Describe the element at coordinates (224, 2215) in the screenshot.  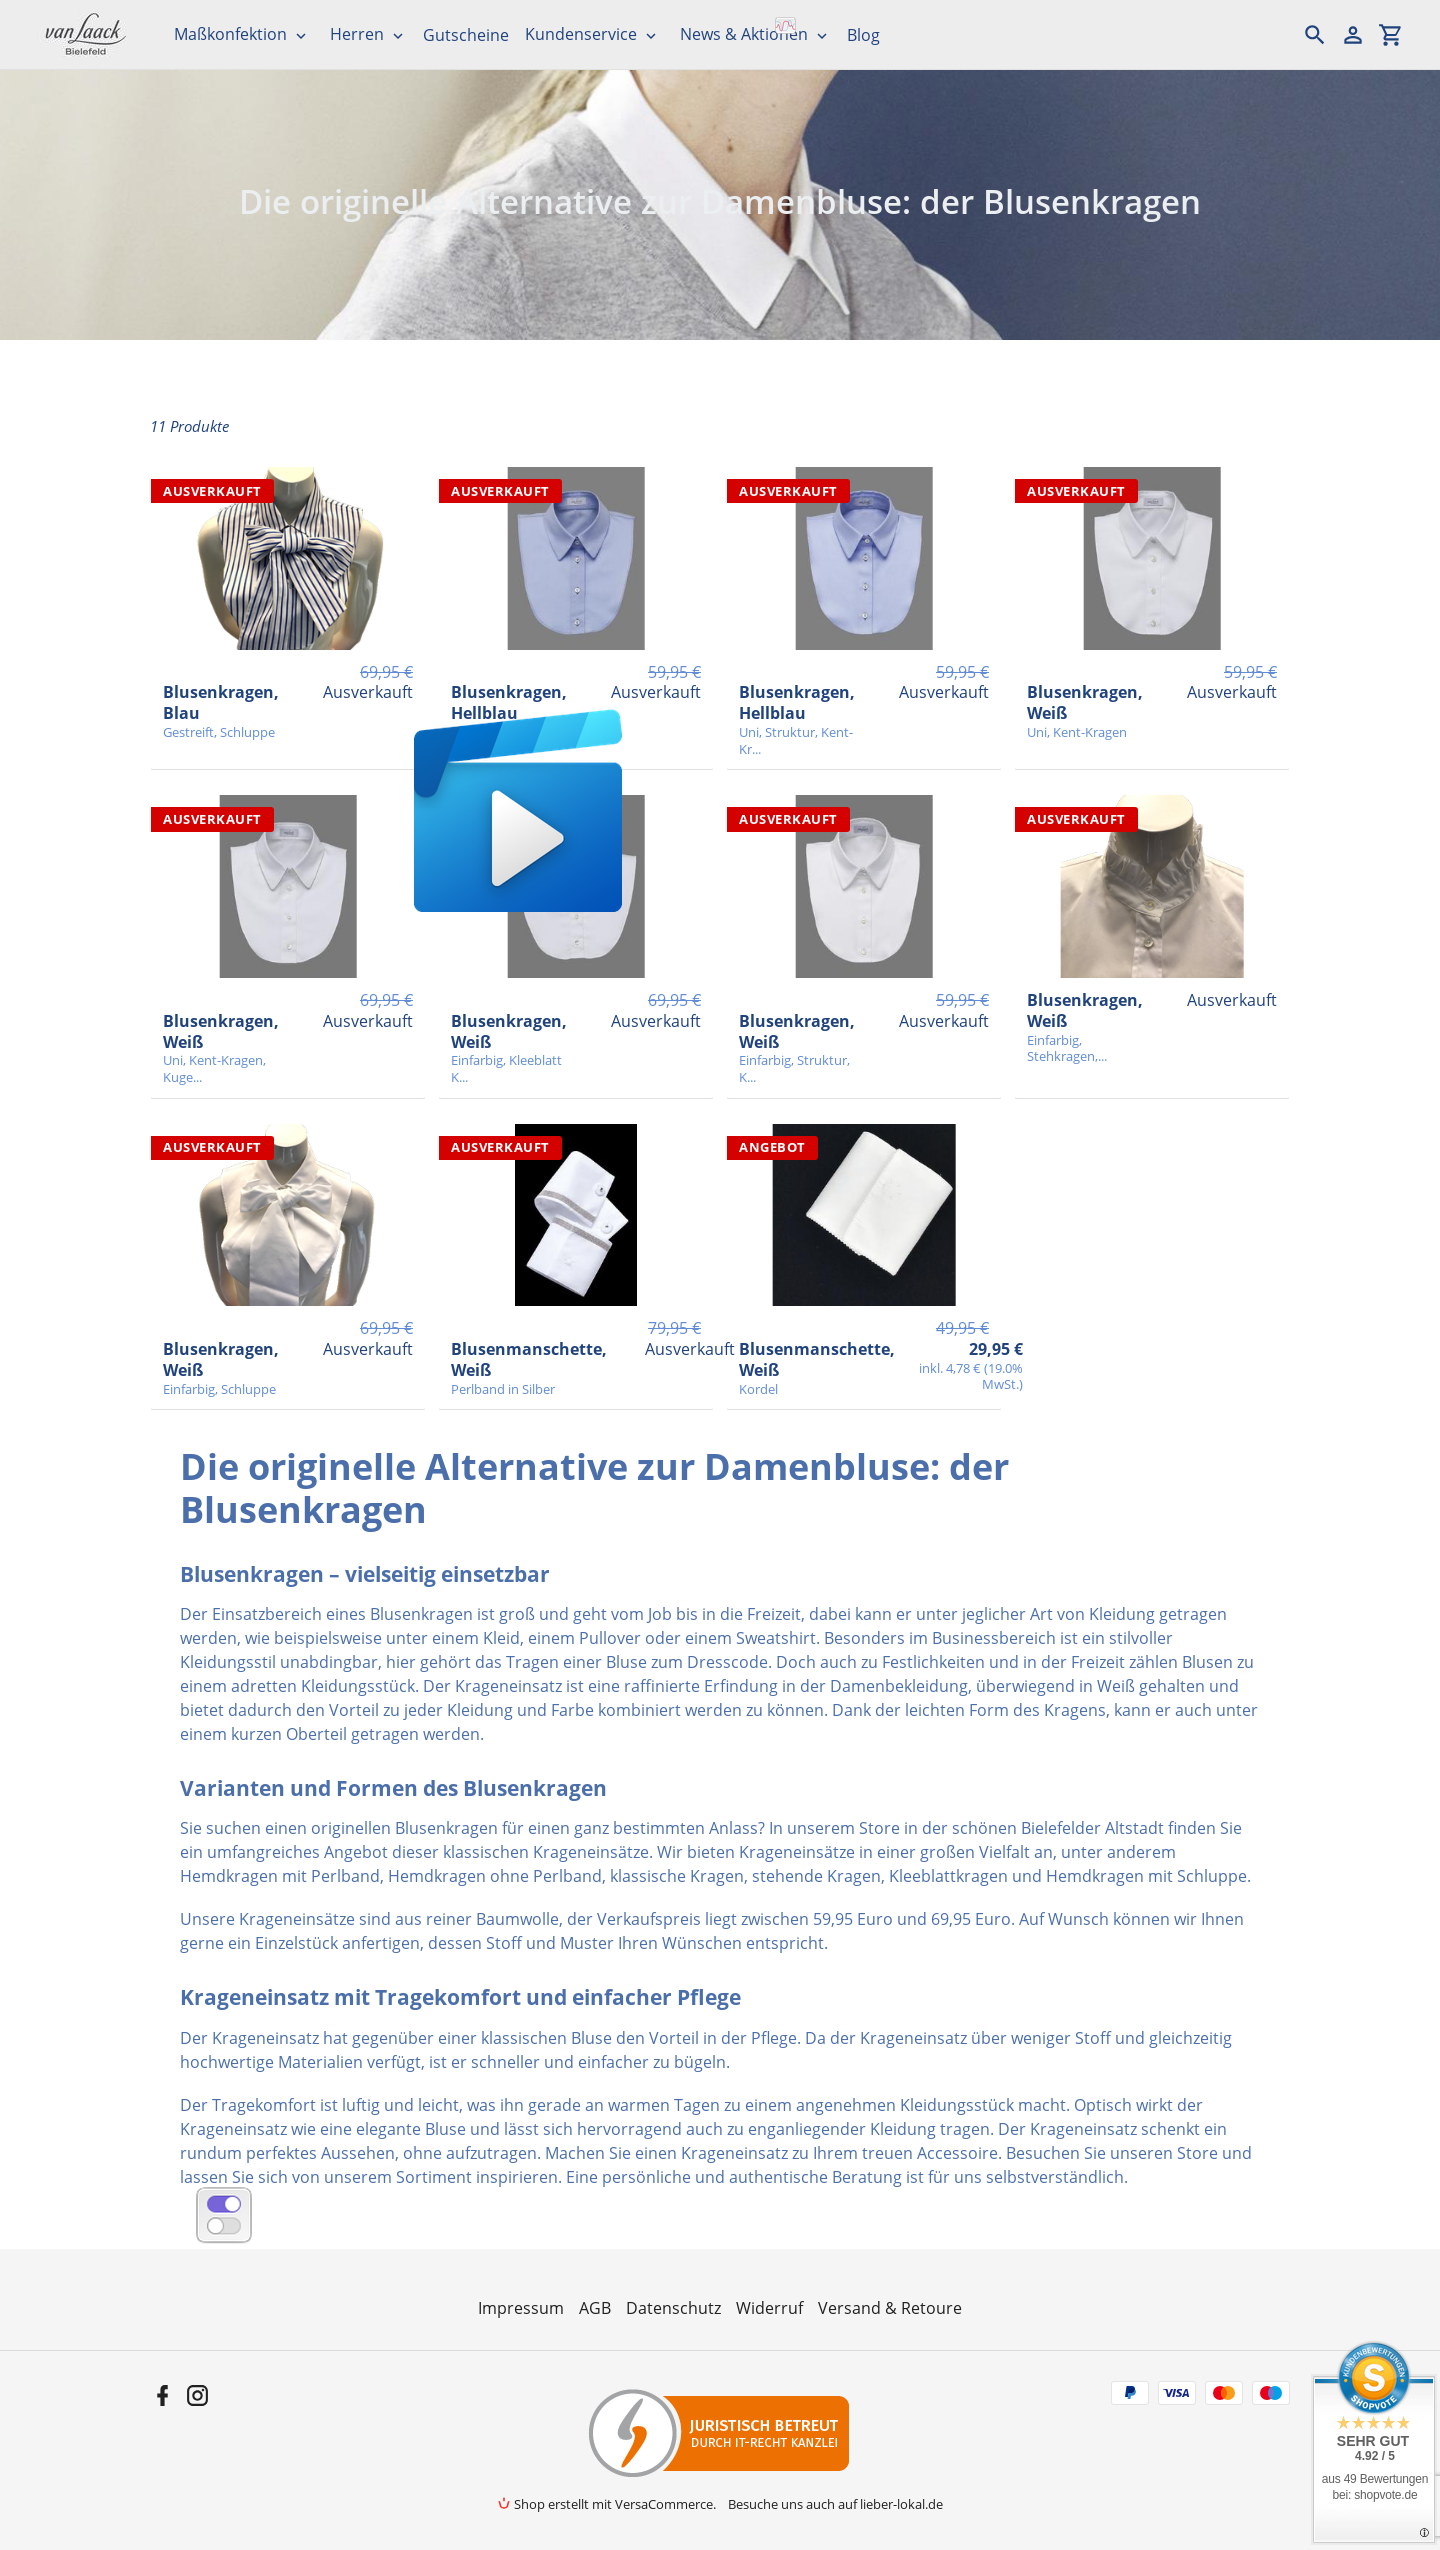
I see `open desktop preferences or settings` at that location.